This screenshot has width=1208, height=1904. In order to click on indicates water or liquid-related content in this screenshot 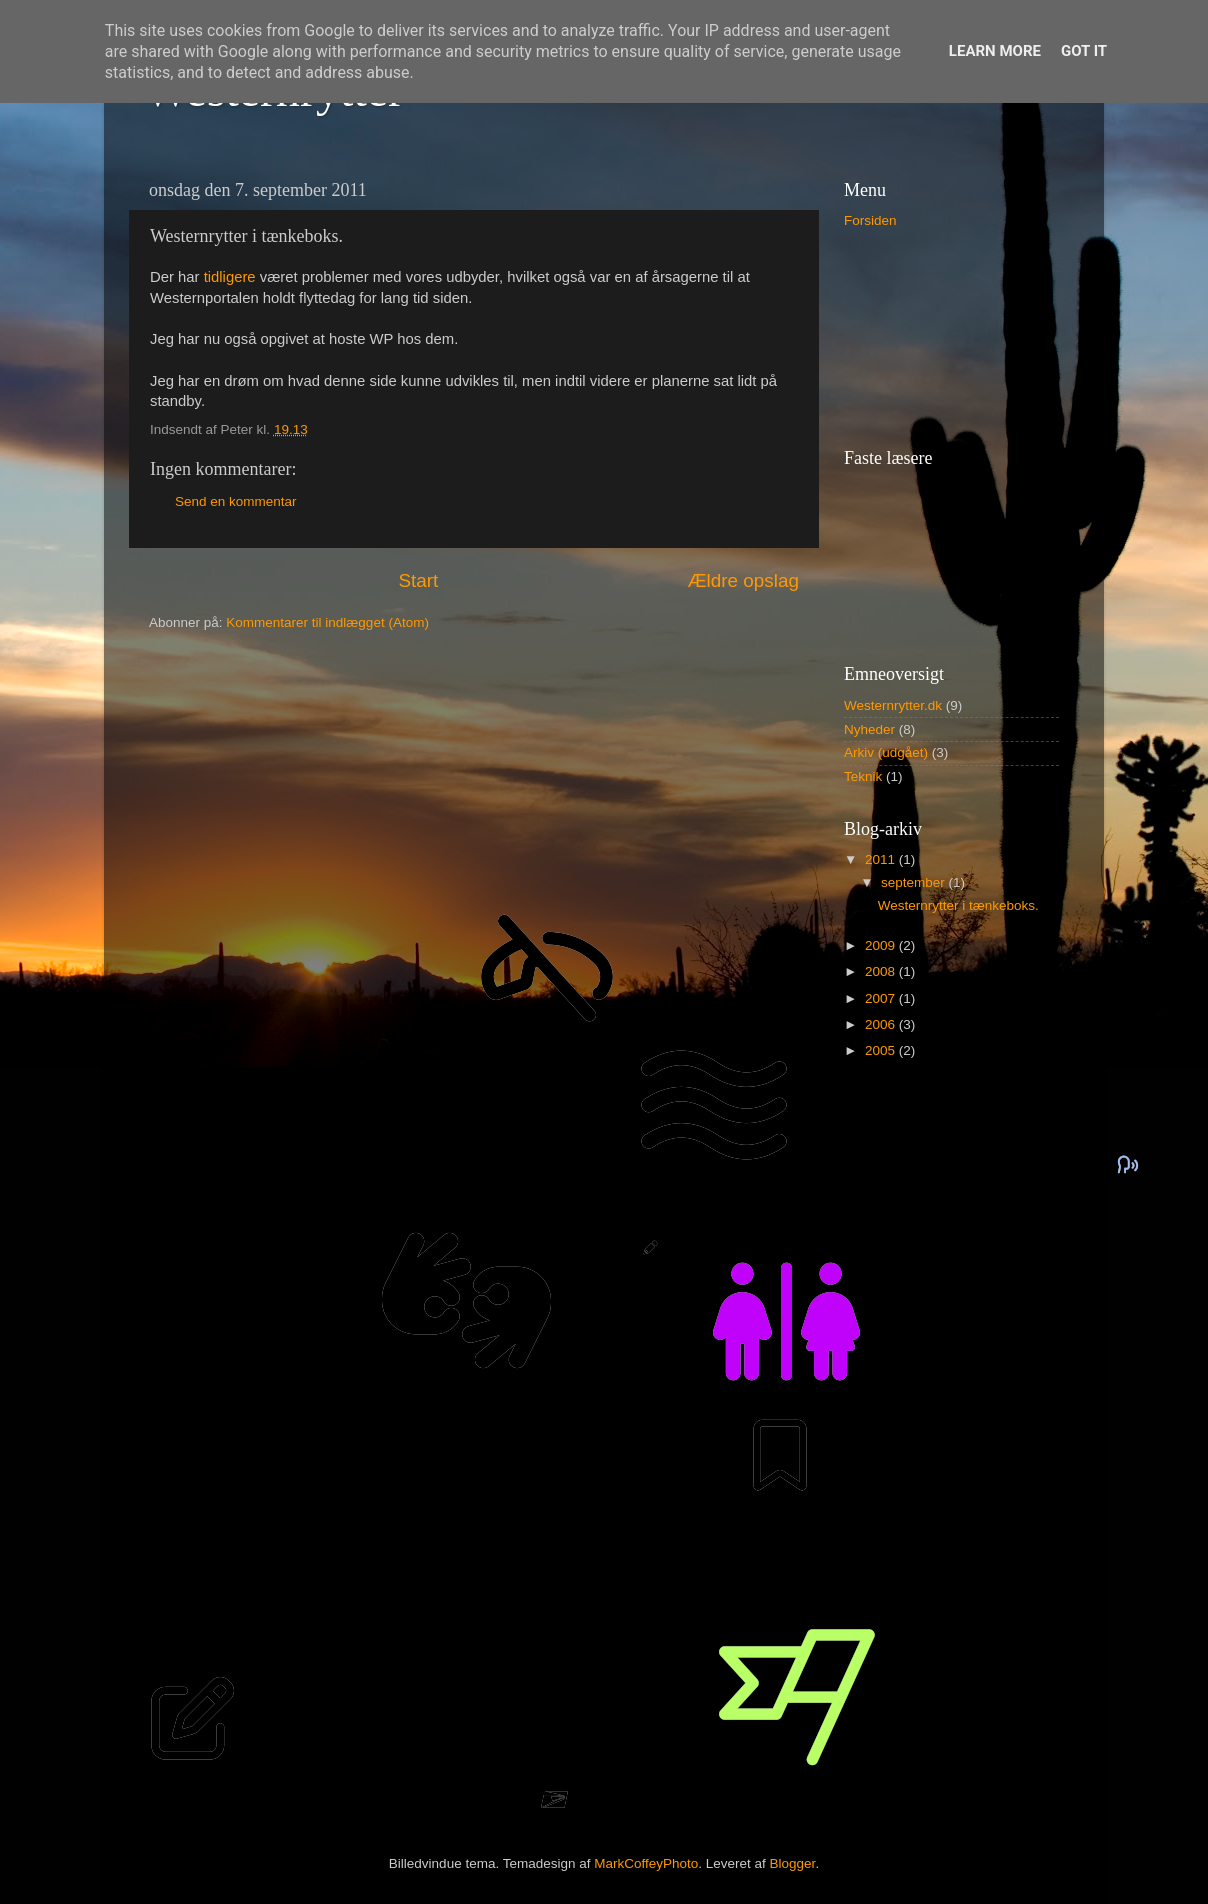, I will do `click(714, 1105)`.